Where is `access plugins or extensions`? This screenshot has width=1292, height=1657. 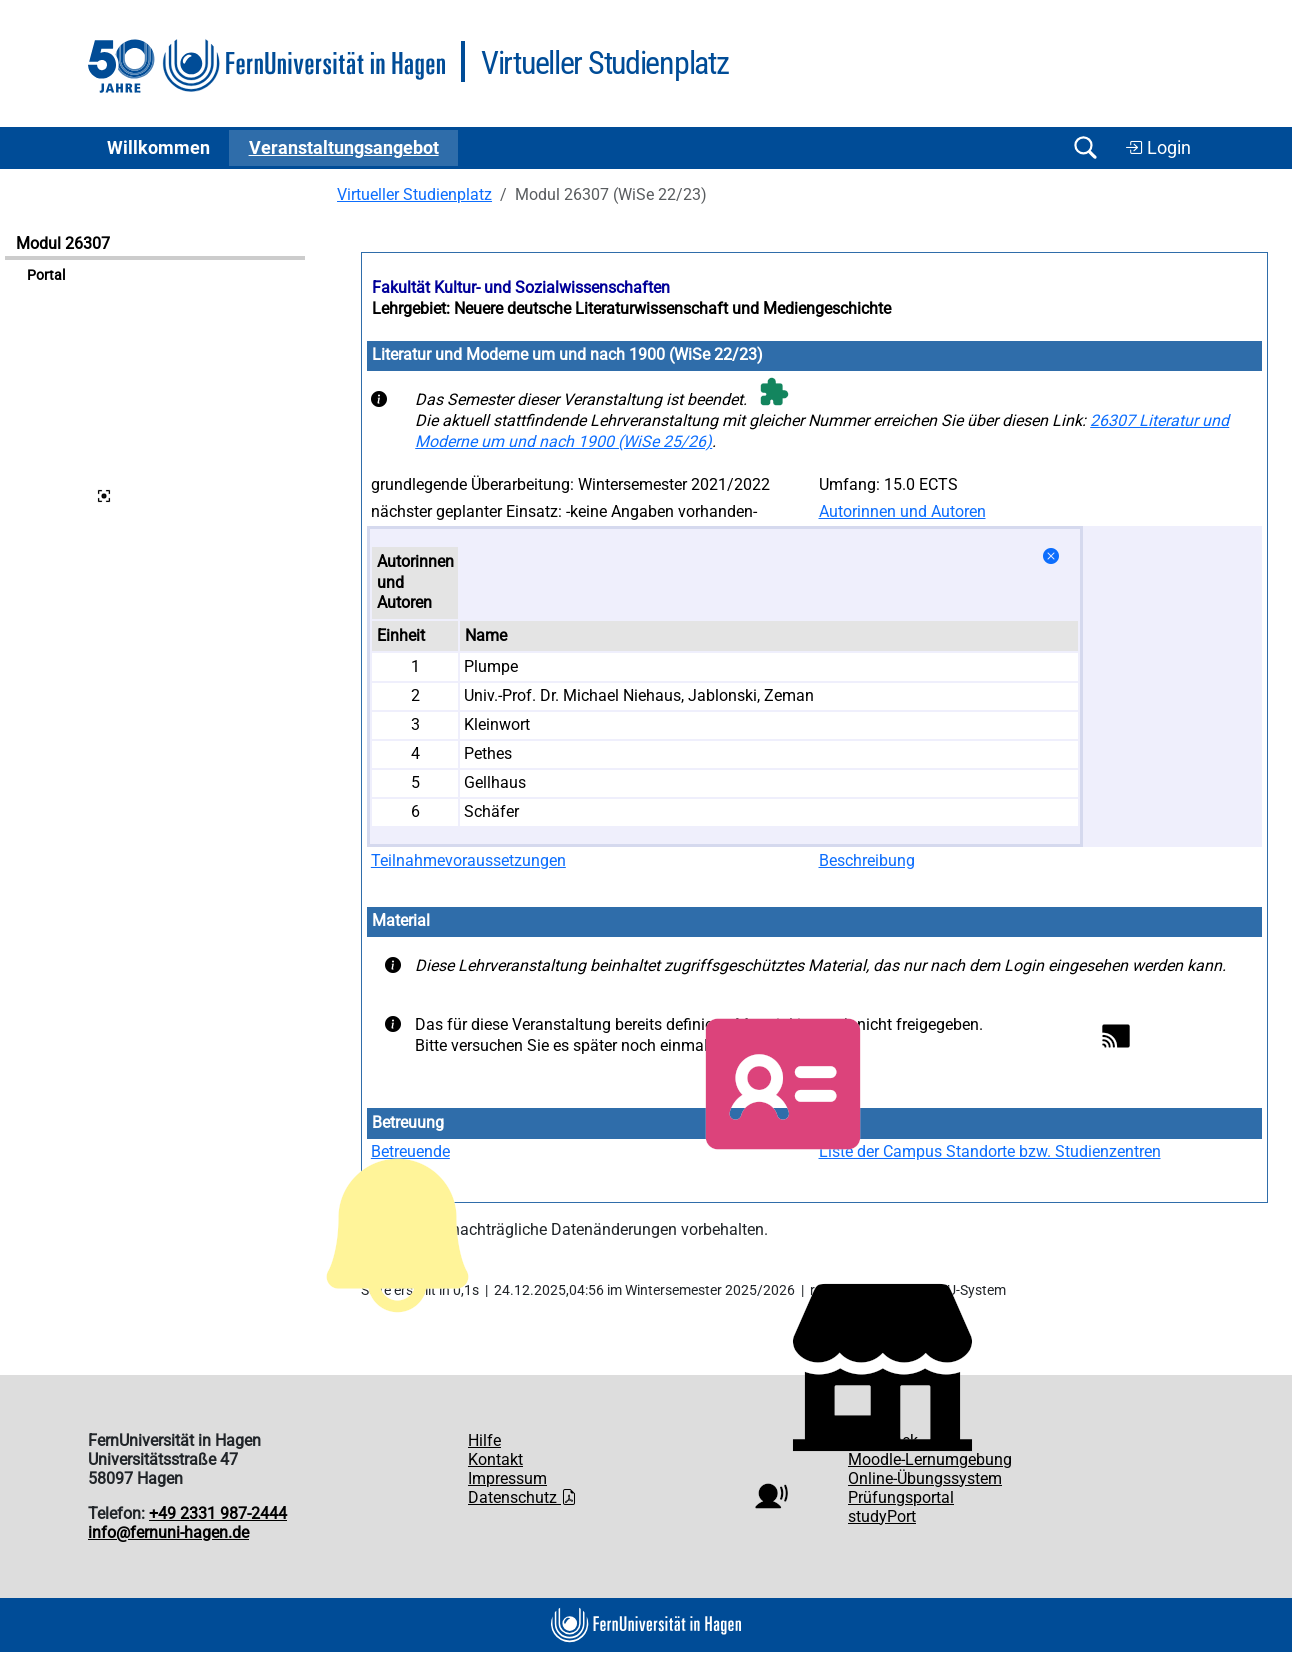
access plugins or extensions is located at coordinates (774, 391).